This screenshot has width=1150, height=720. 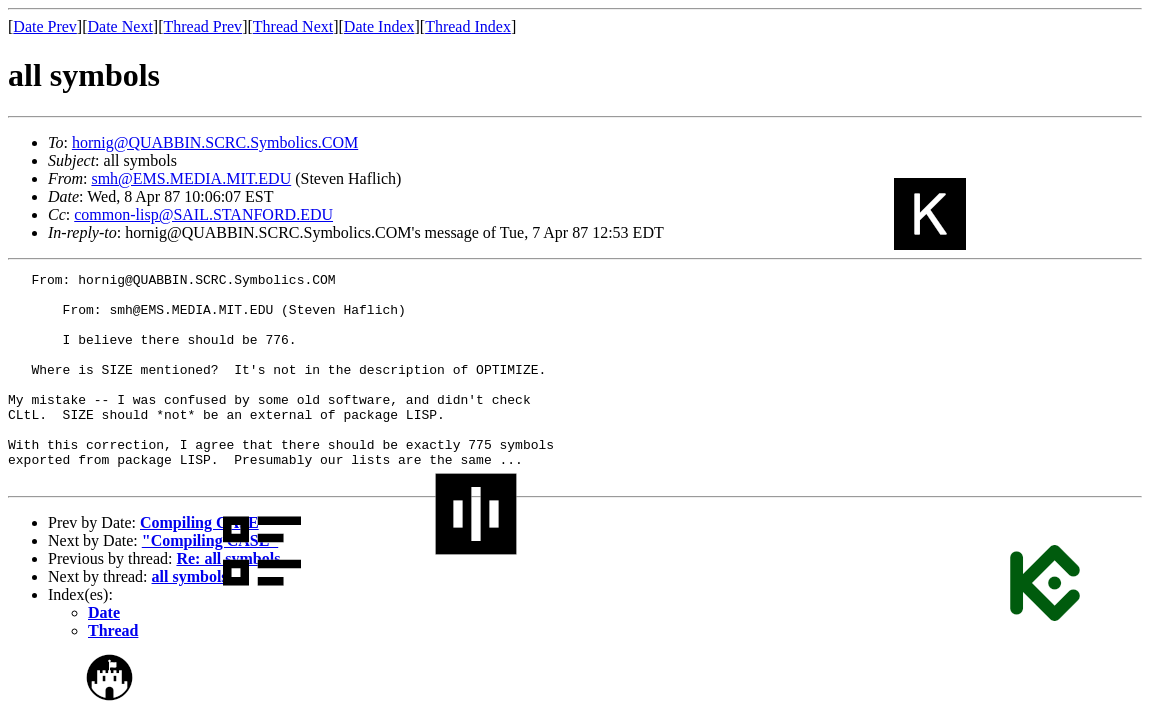 I want to click on view completed tasks in a checklist, so click(x=262, y=551).